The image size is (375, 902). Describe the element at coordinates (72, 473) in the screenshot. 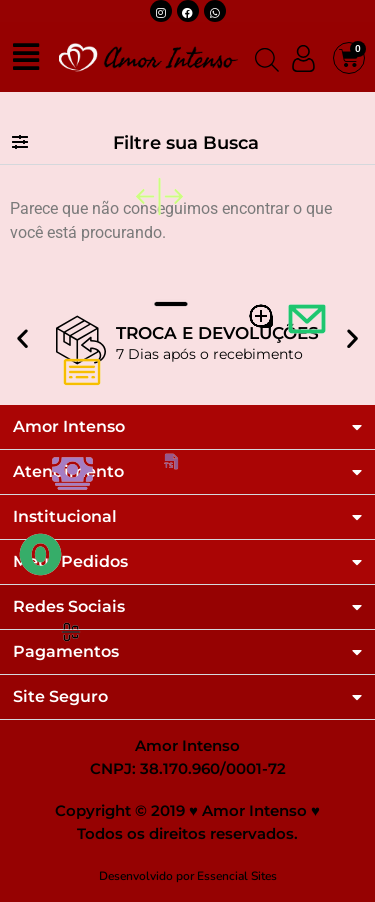

I see `view your cash balance` at that location.